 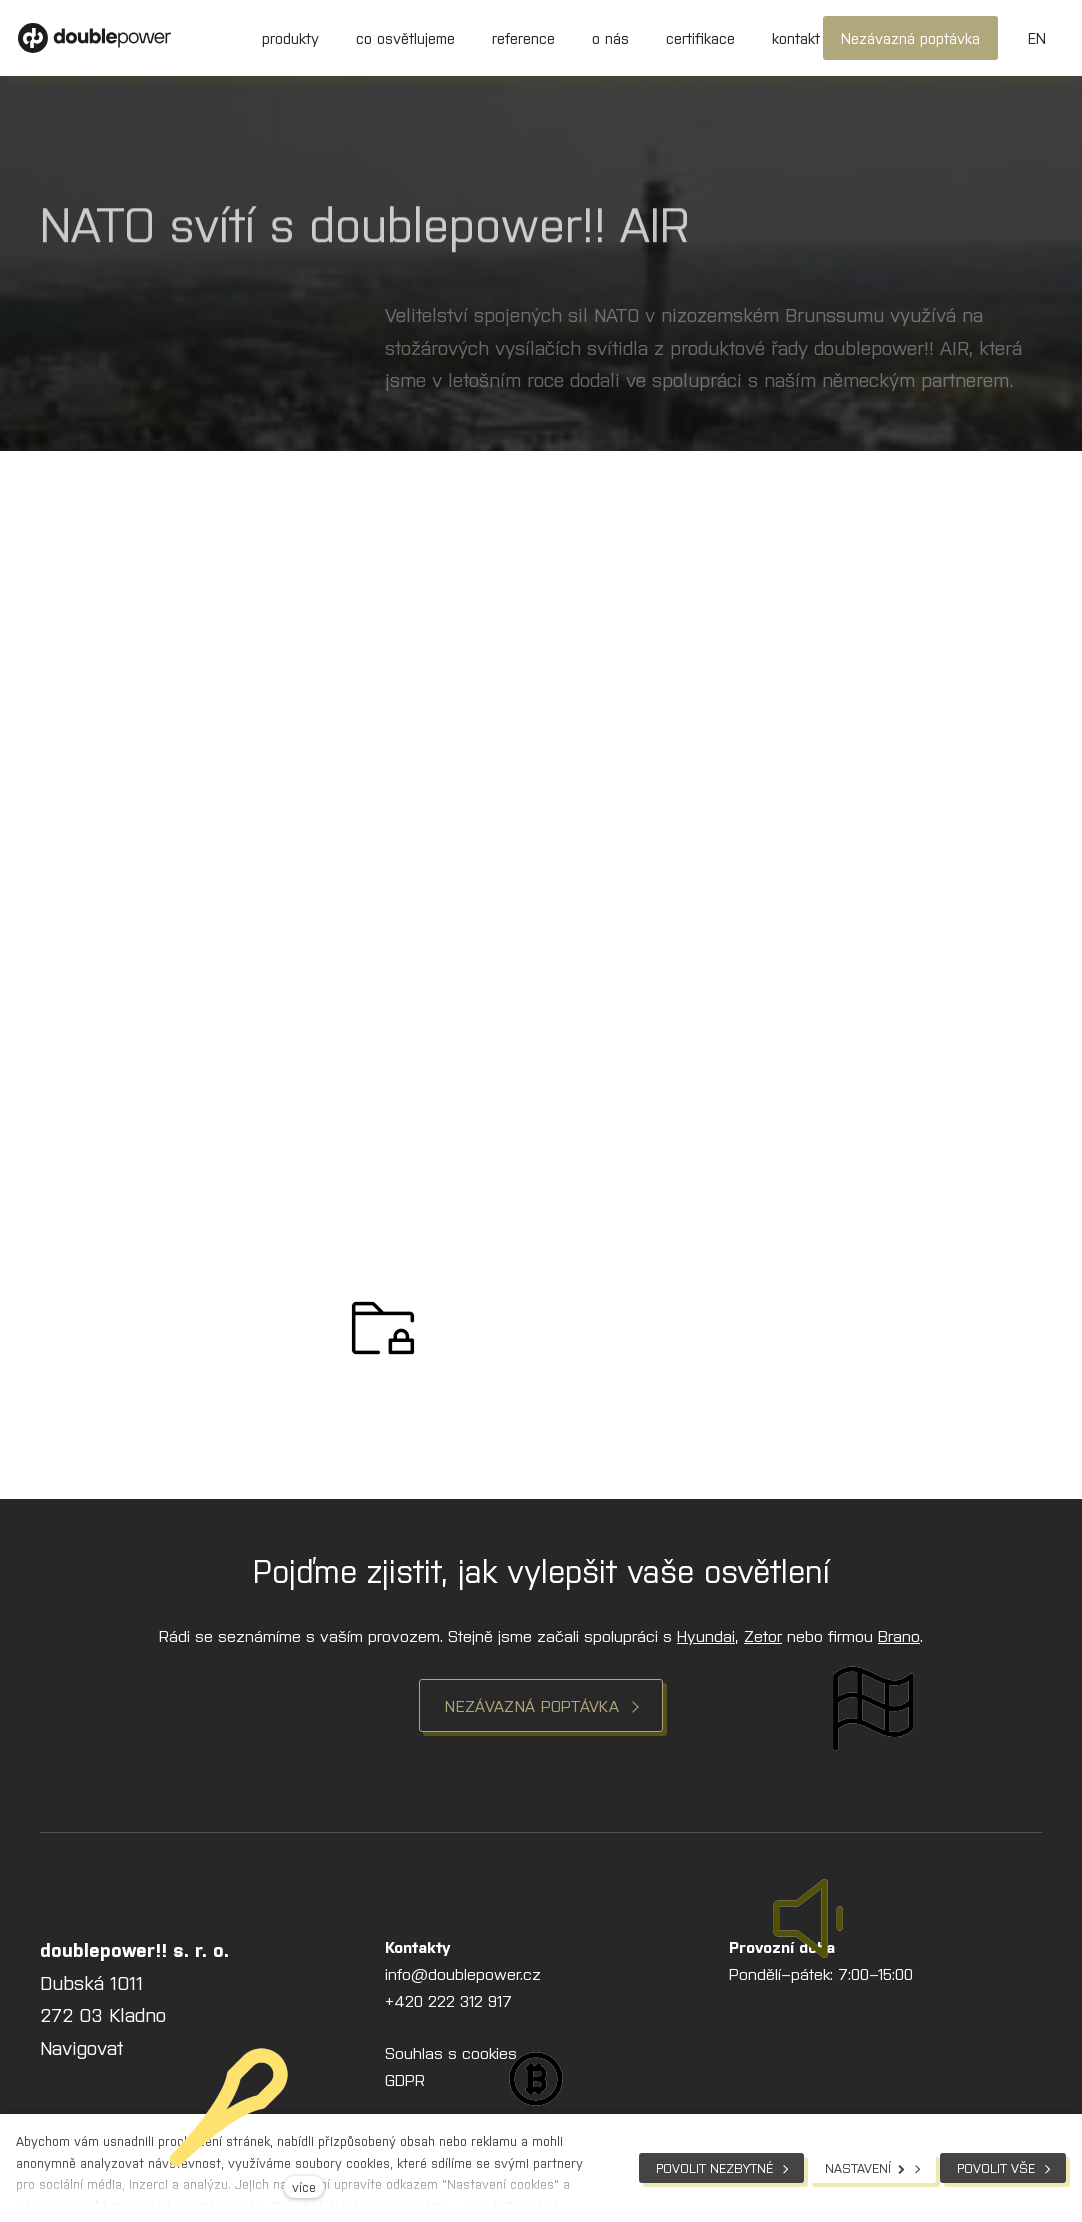 What do you see at coordinates (536, 2079) in the screenshot?
I see `view bitcoin balance or wallet` at bounding box center [536, 2079].